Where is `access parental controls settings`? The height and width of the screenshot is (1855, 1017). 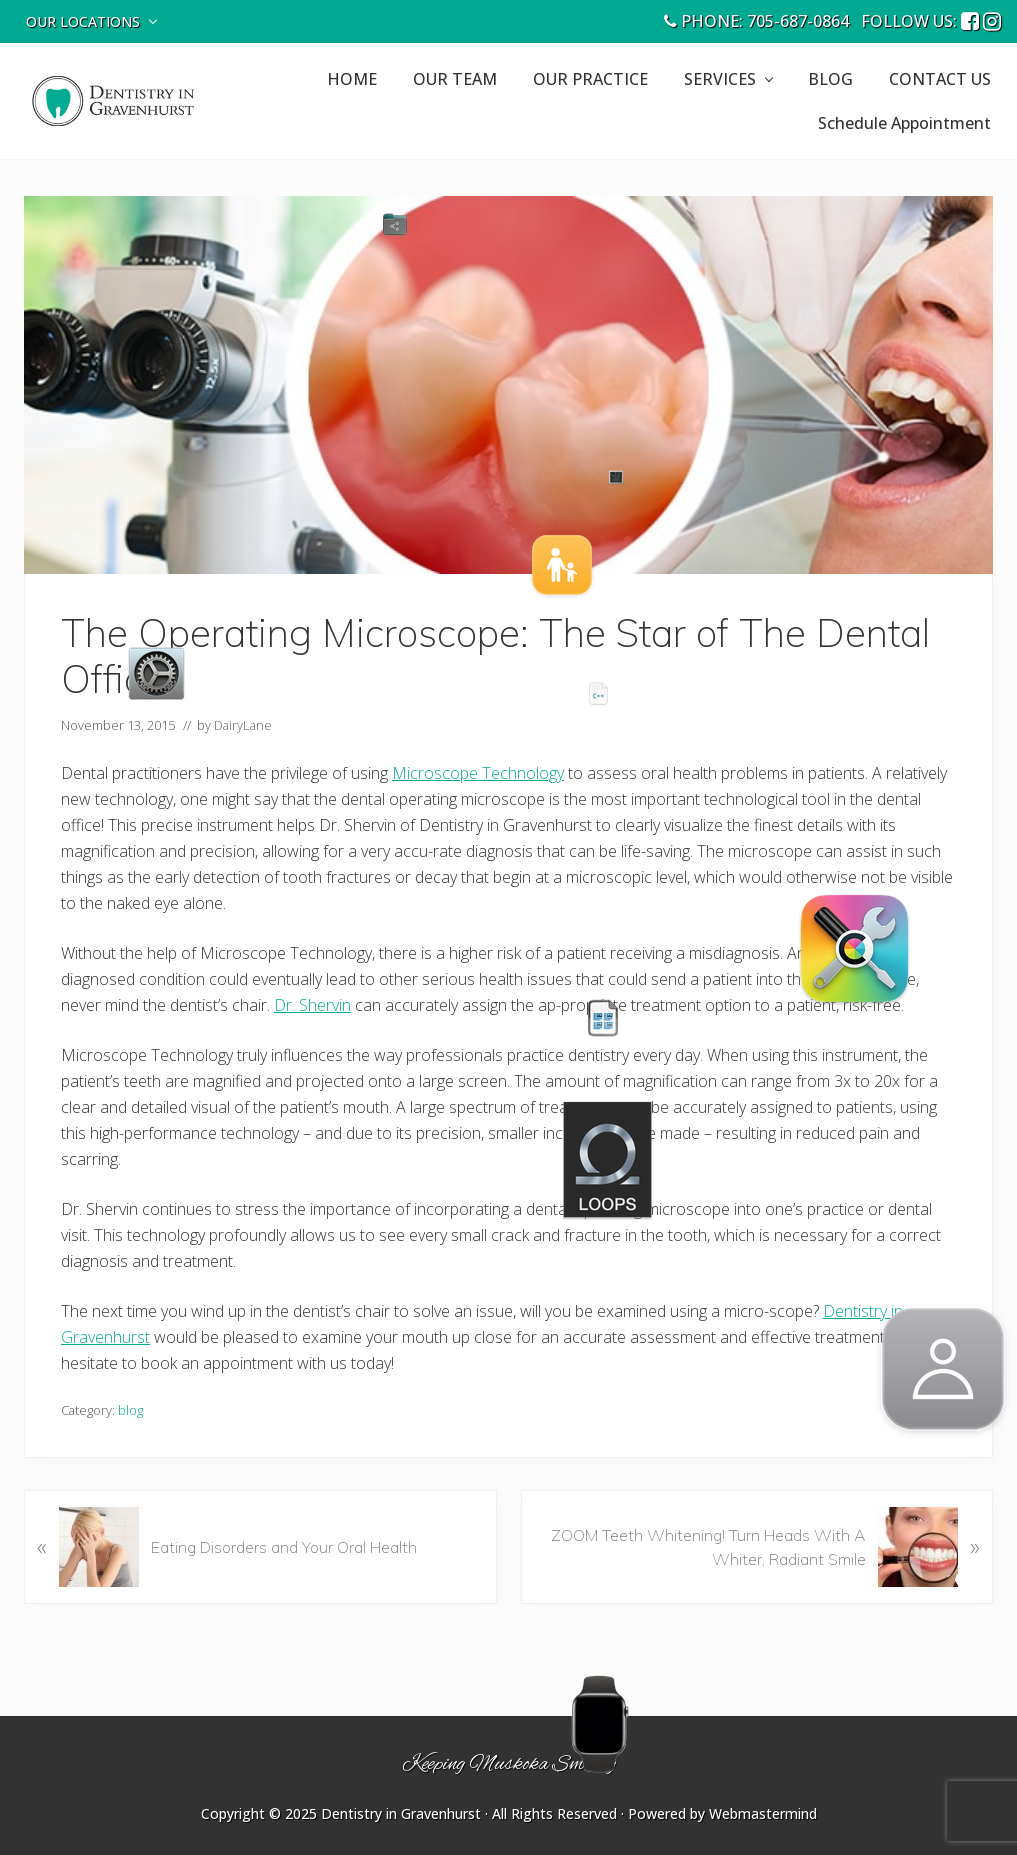 access parental controls settings is located at coordinates (562, 566).